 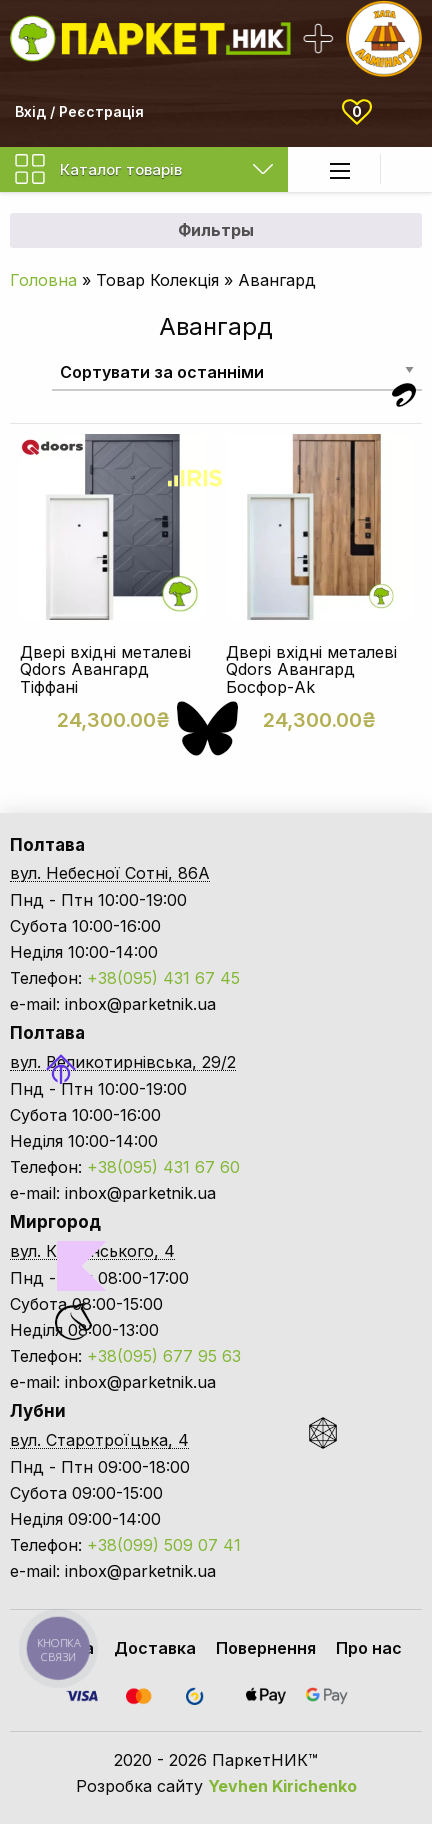 I want to click on open tasmota smart home firmware settings, so click(x=61, y=1069).